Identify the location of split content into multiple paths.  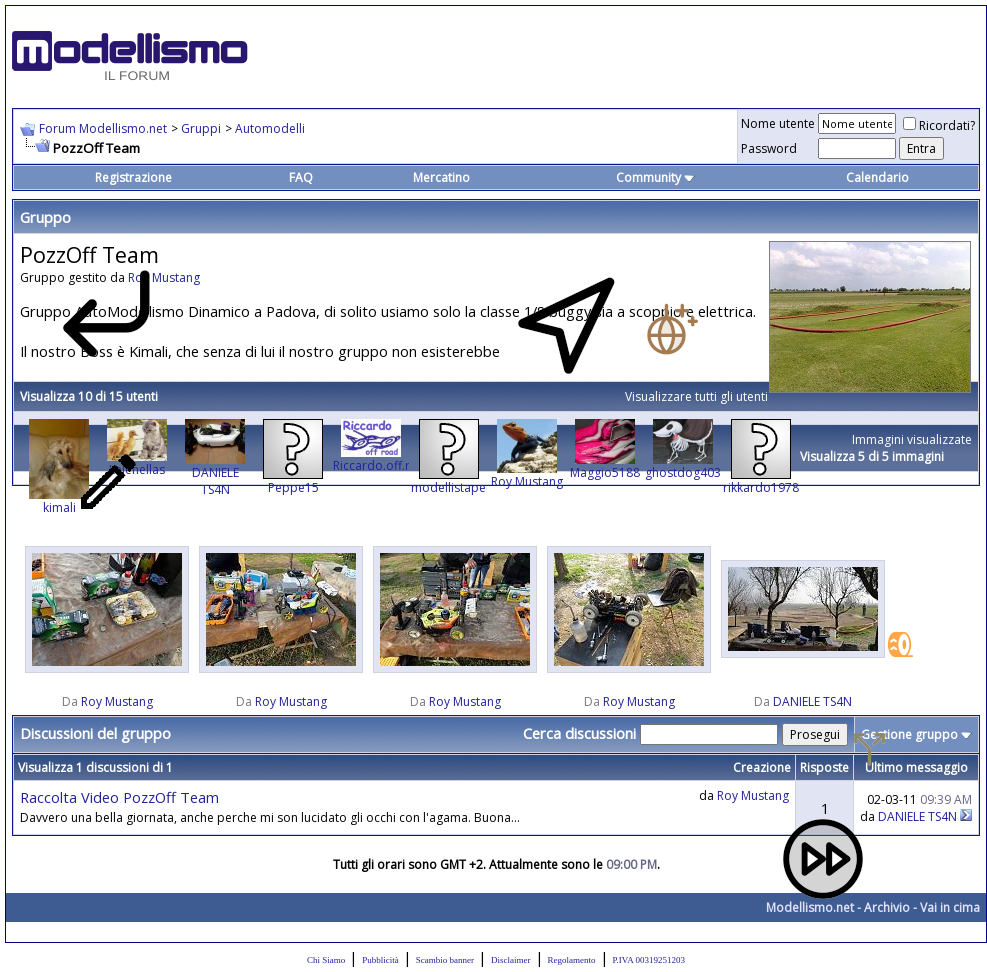
(869, 748).